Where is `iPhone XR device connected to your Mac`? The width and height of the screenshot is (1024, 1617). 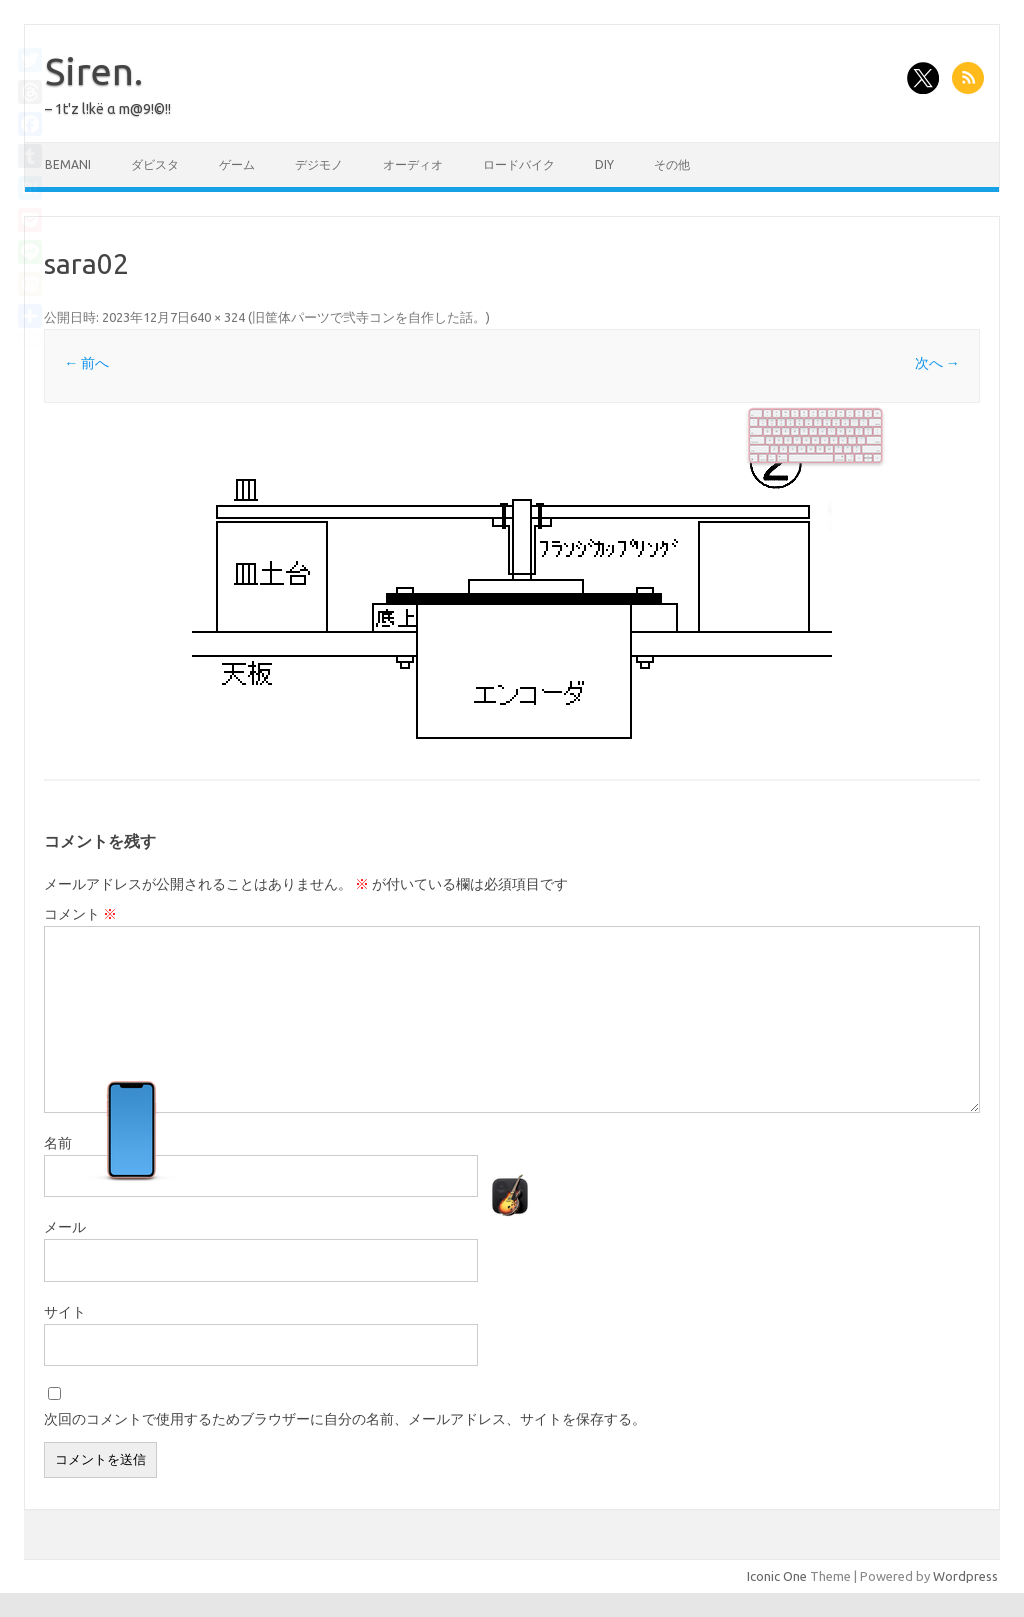 iPhone XR device connected to your Mac is located at coordinates (131, 1131).